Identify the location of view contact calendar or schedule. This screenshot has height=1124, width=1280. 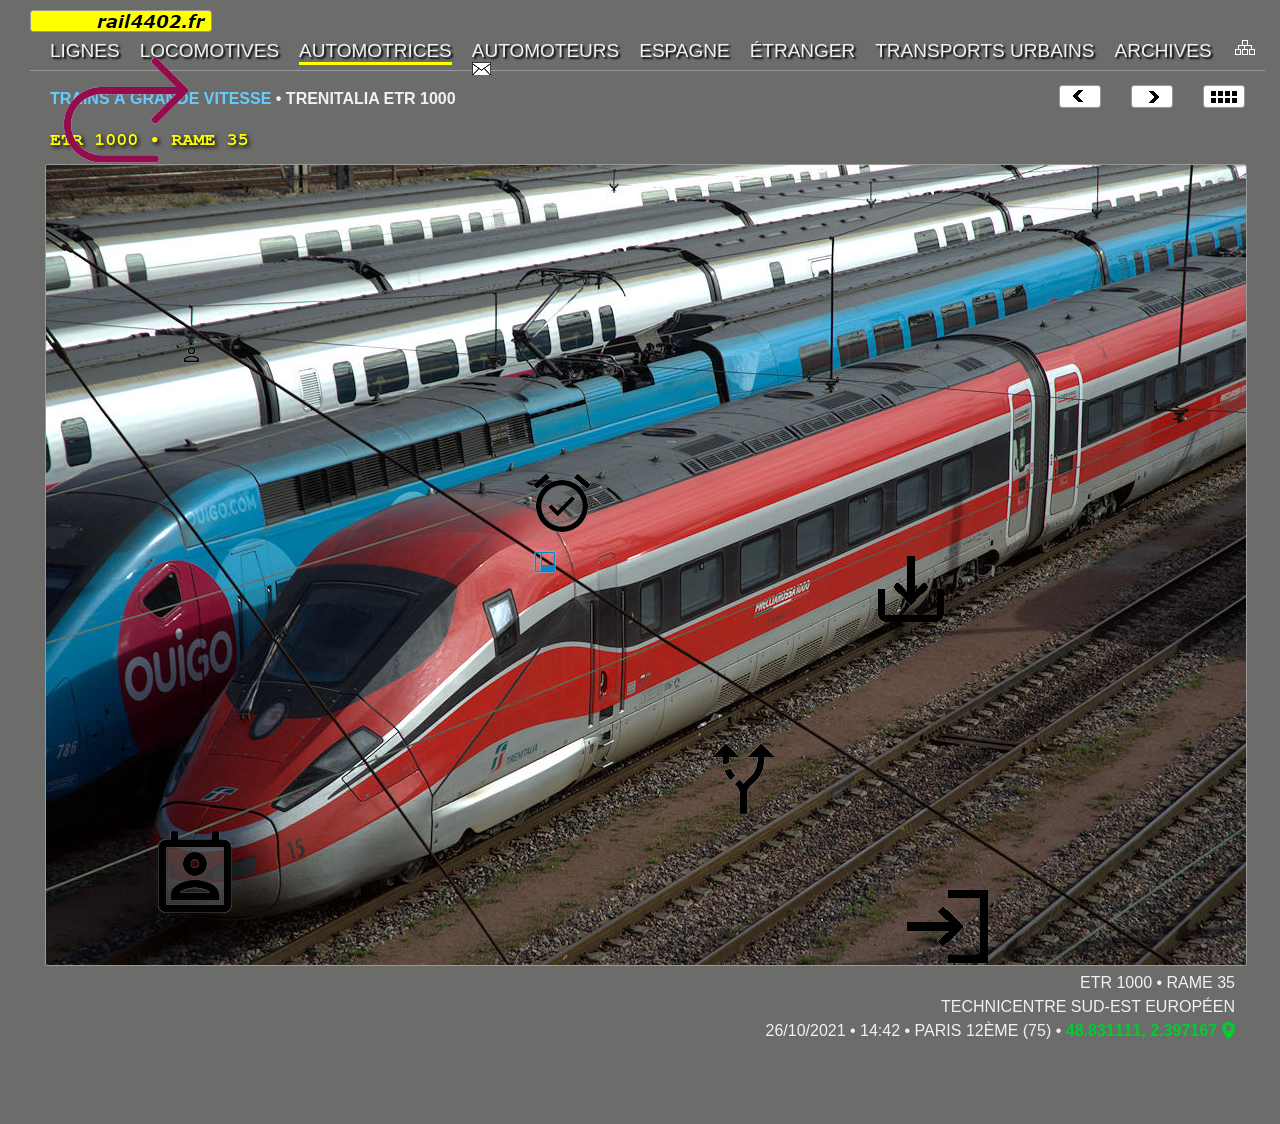
(195, 876).